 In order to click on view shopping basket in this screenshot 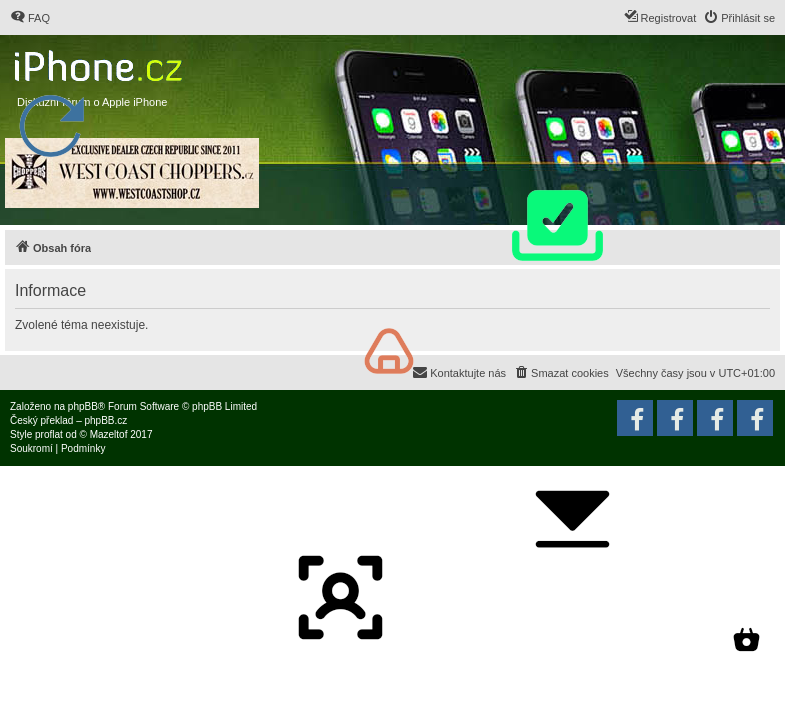, I will do `click(746, 639)`.